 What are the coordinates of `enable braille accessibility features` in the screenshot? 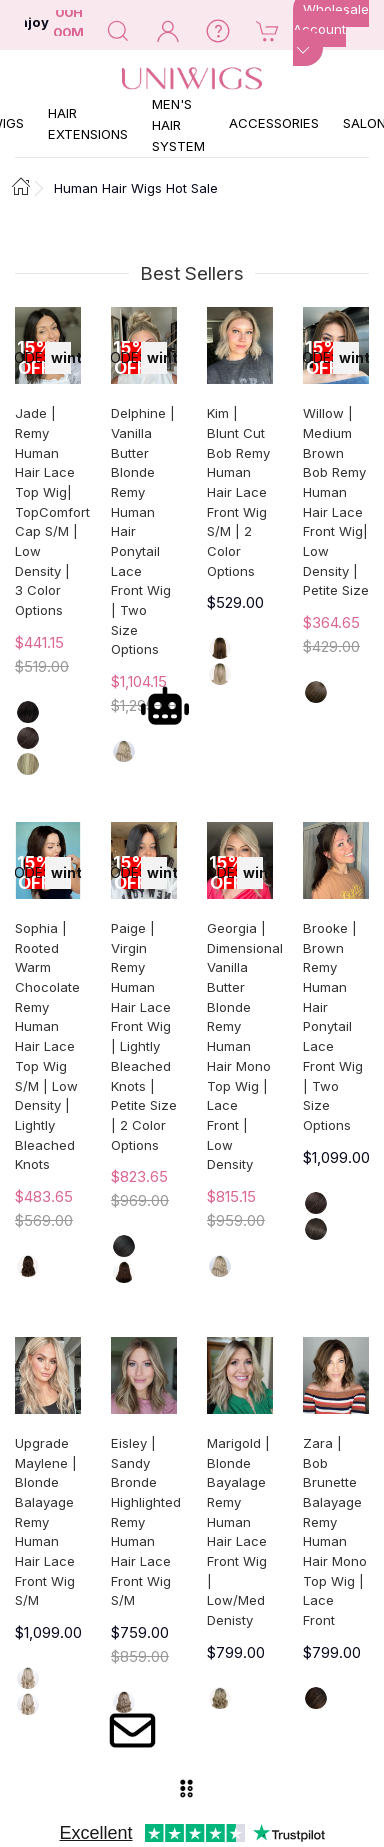 It's located at (186, 1788).